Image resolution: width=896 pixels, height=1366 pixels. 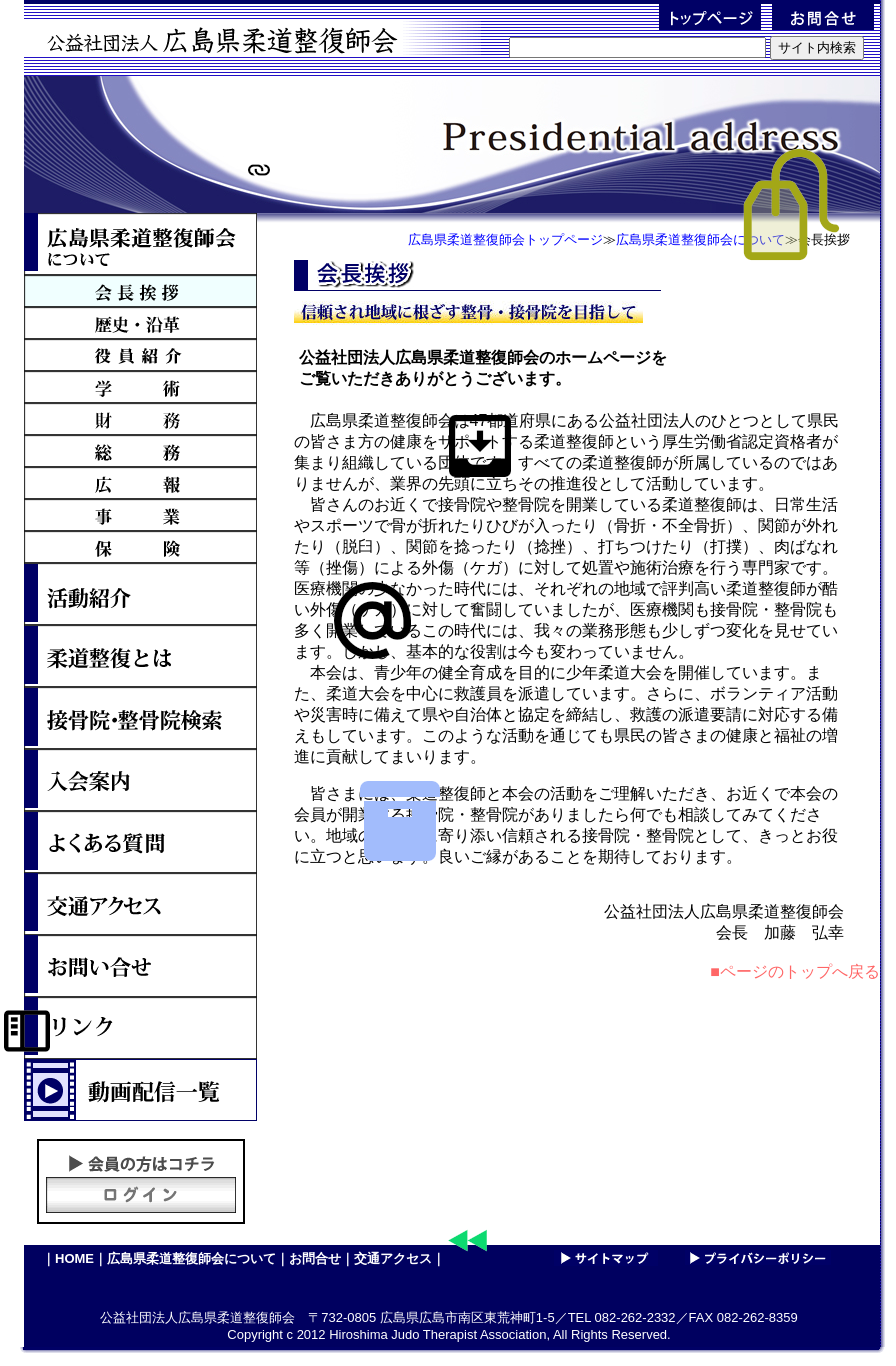 What do you see at coordinates (467, 1240) in the screenshot?
I see `skip to previous track` at bounding box center [467, 1240].